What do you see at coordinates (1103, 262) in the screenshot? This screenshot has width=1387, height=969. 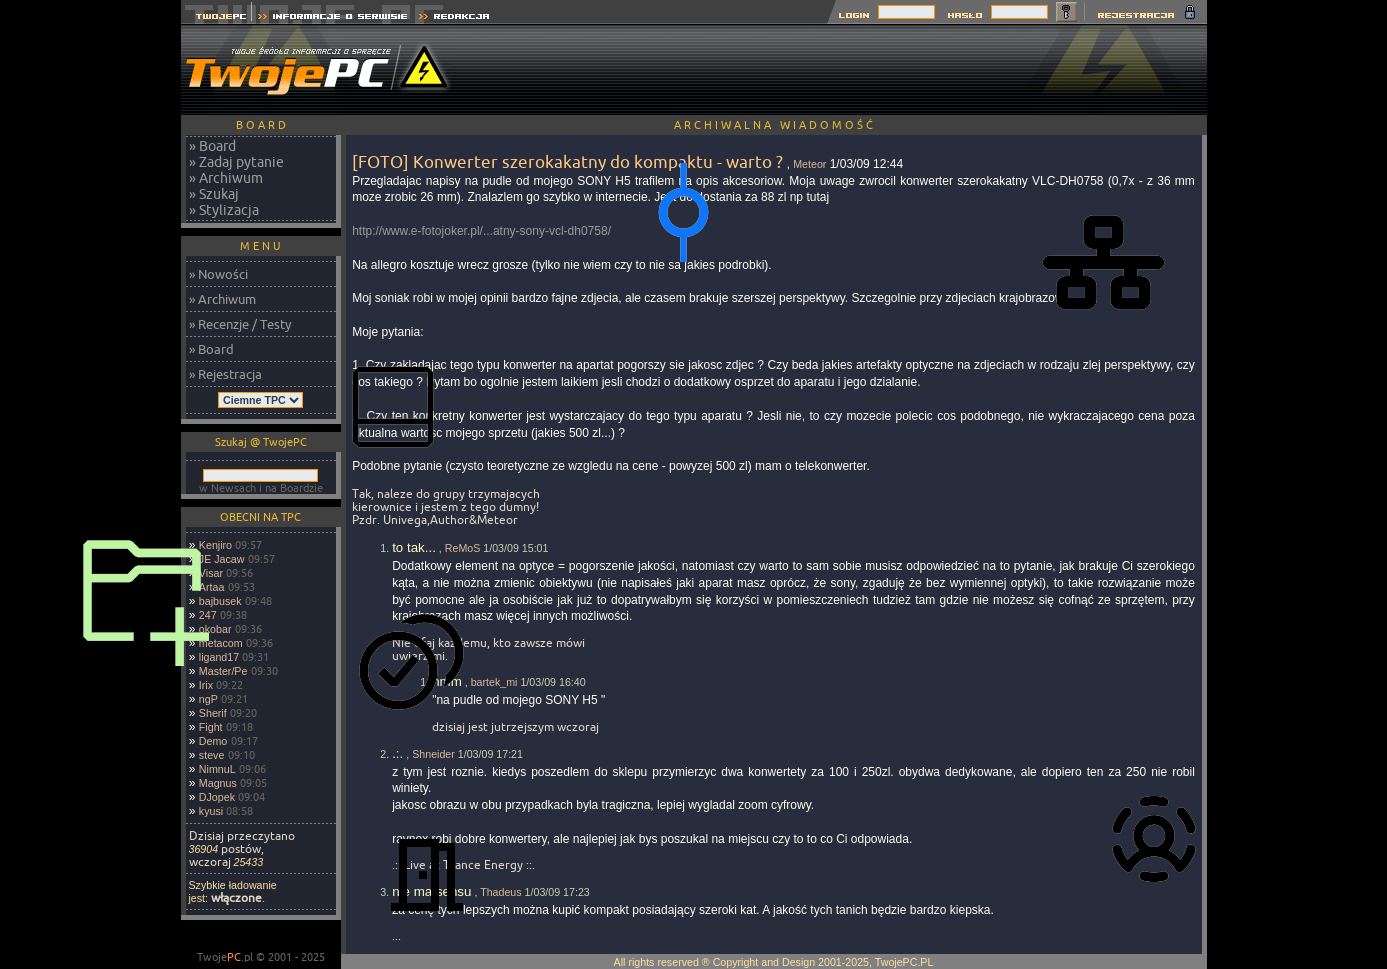 I see `view network connections` at bounding box center [1103, 262].